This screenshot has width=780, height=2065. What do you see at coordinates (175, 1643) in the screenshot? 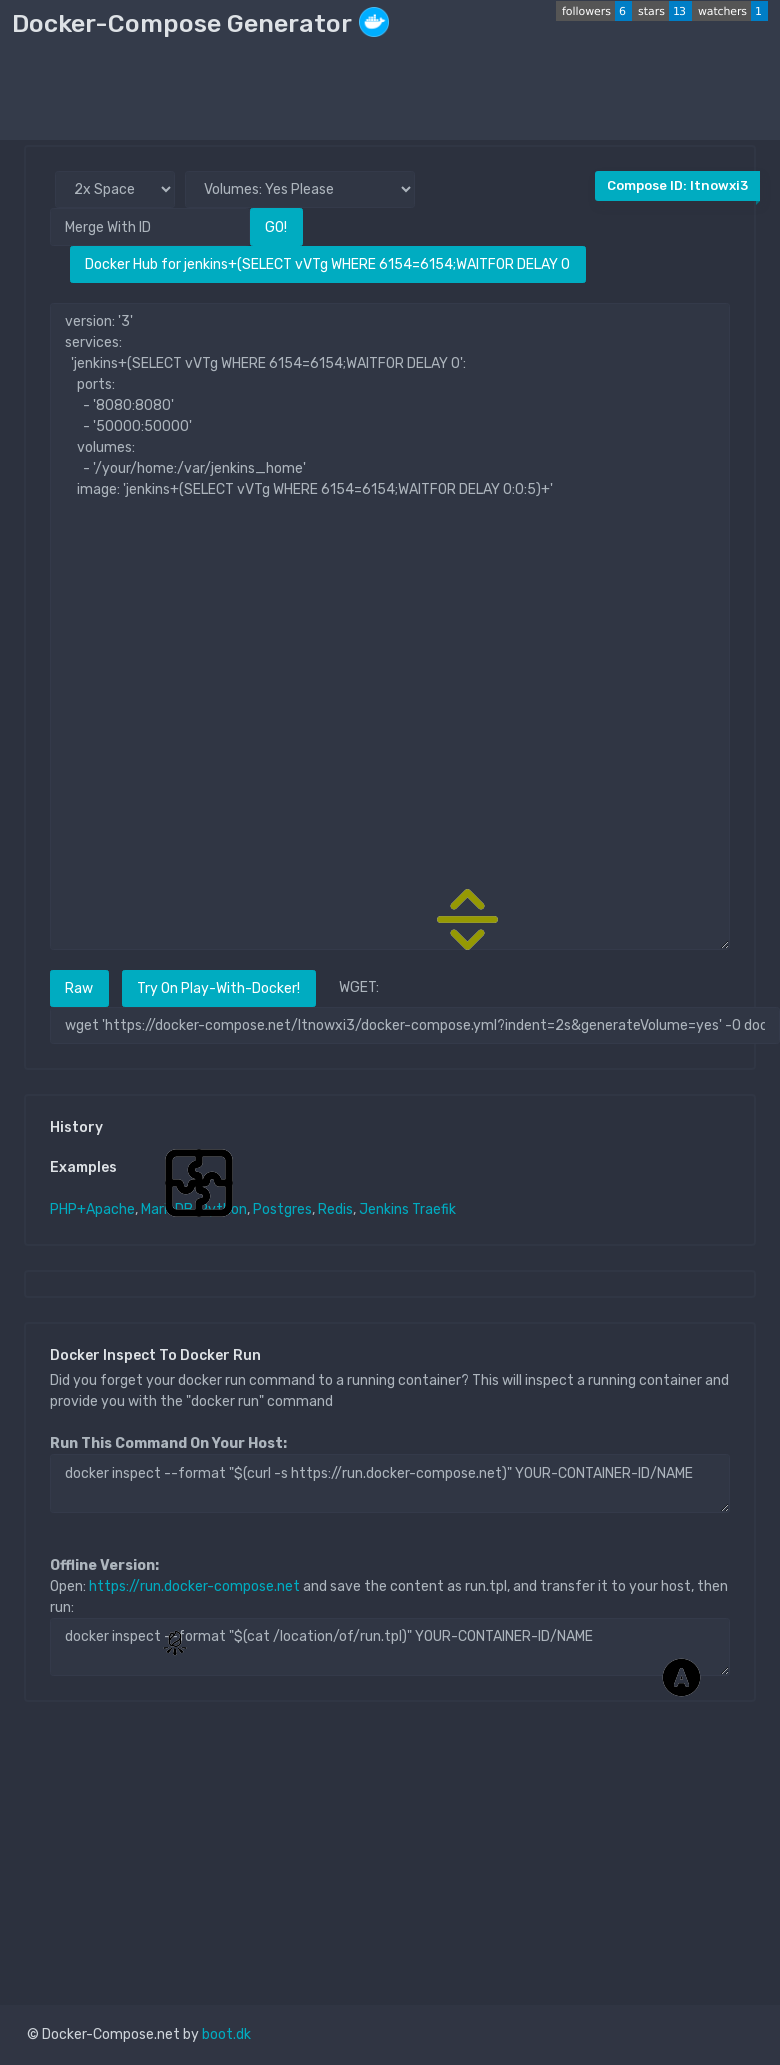
I see `access campfire or outdoor activity features` at bounding box center [175, 1643].